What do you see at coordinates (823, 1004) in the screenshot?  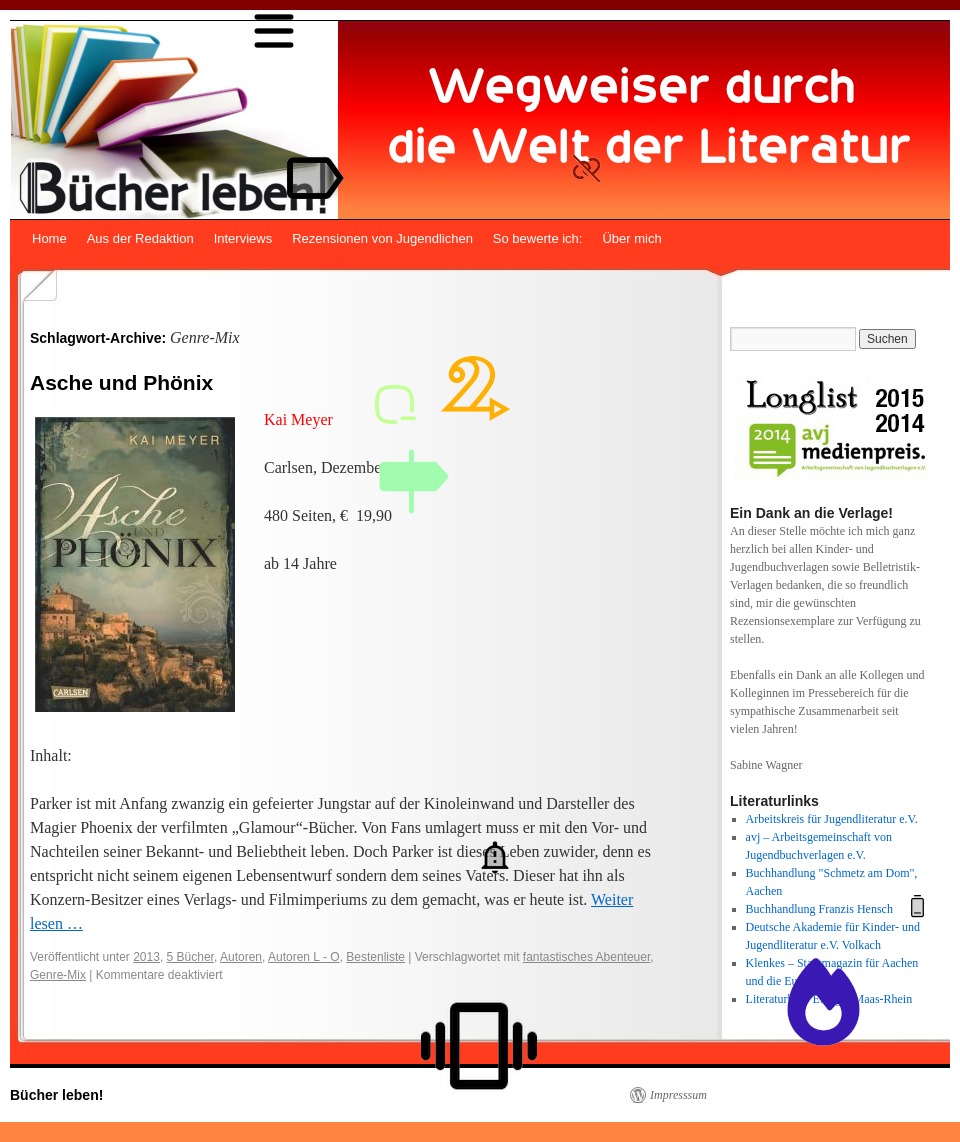 I see `indicates trending or popular content` at bounding box center [823, 1004].